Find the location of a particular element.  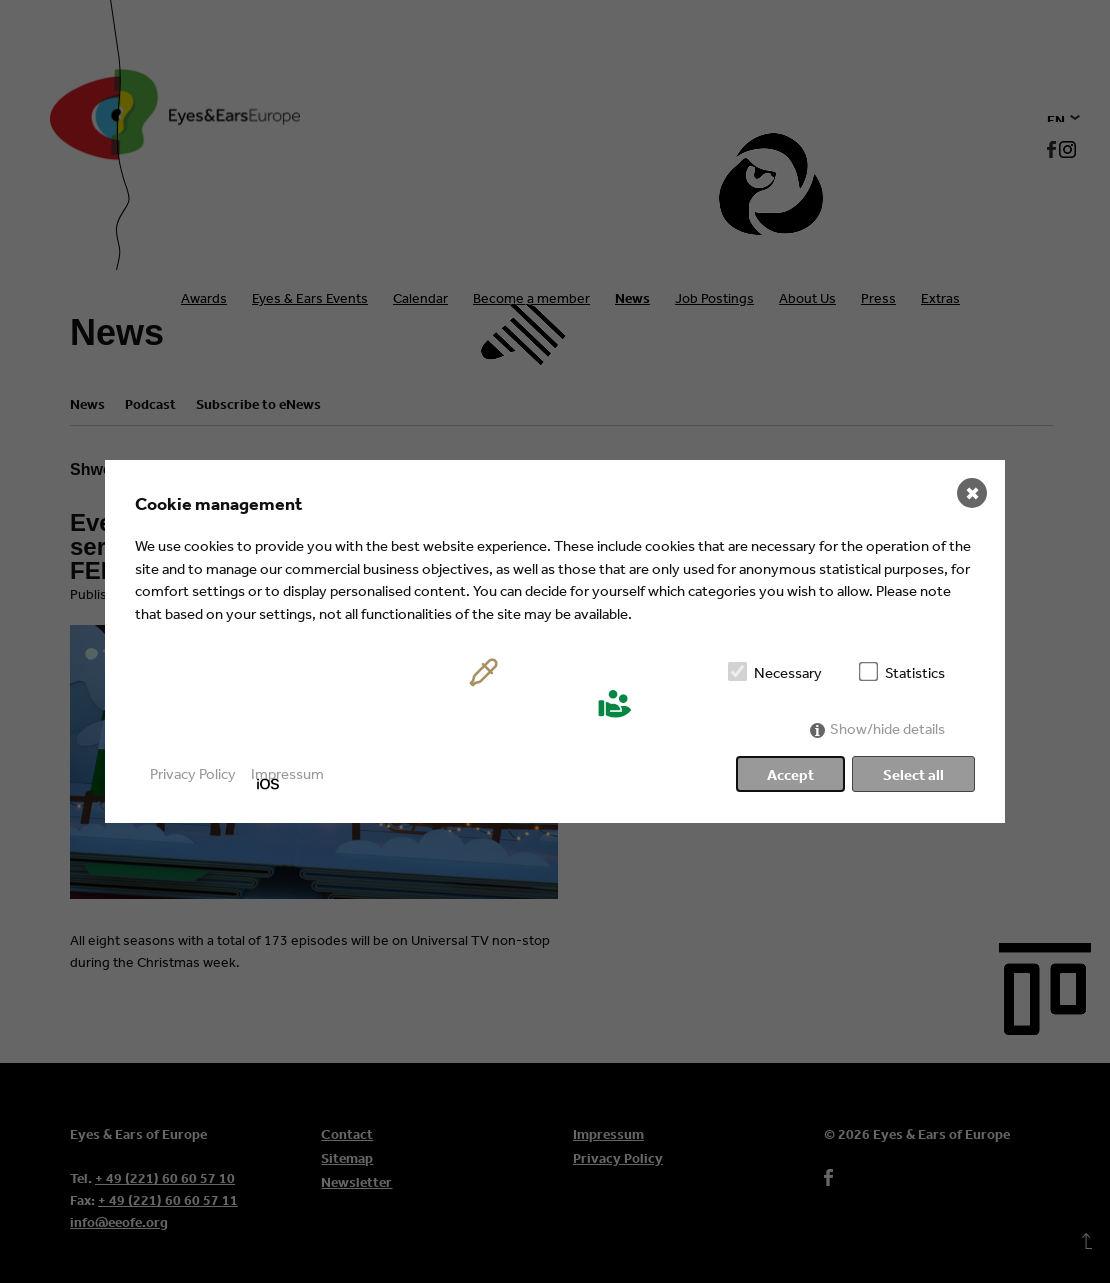

make a payment or send money is located at coordinates (614, 704).